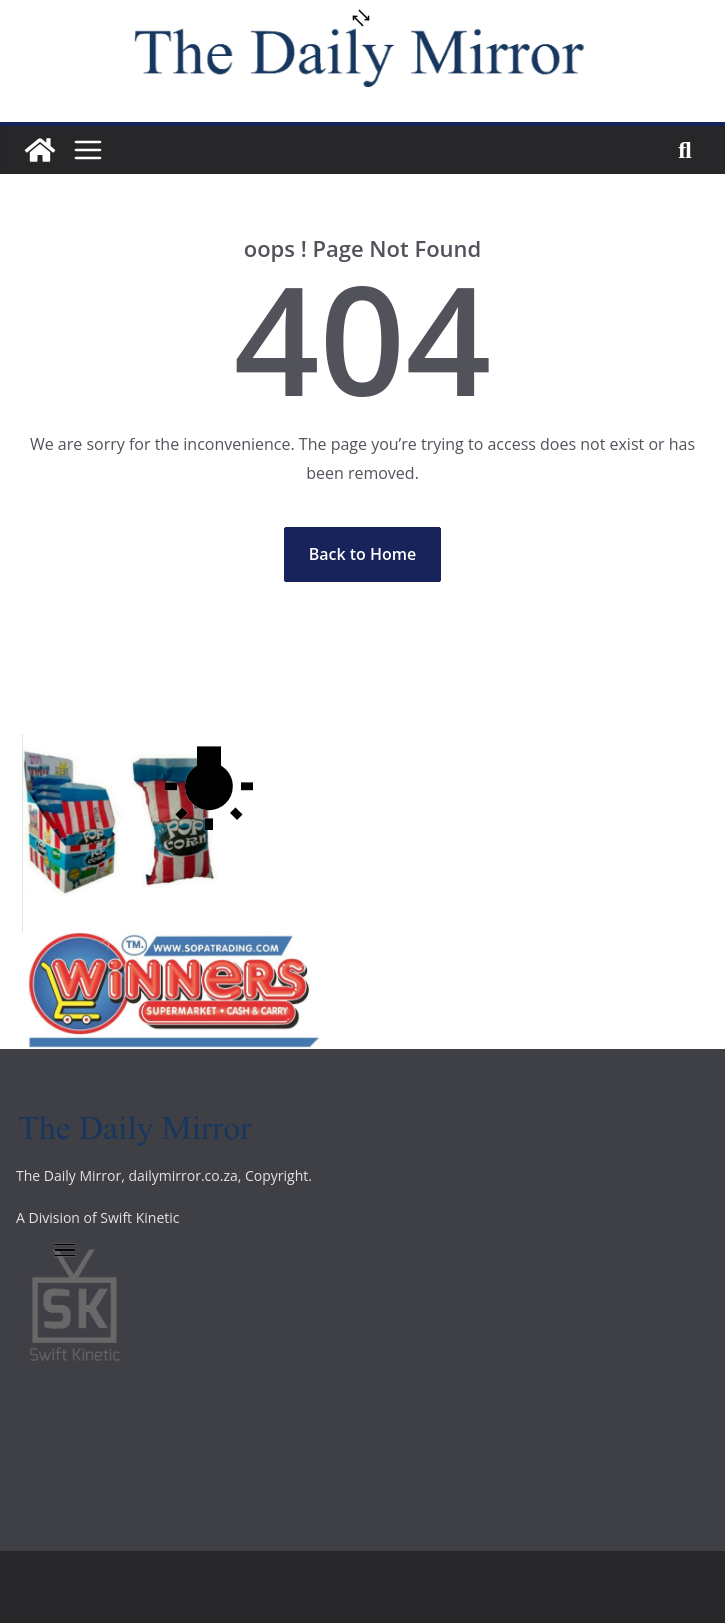  Describe the element at coordinates (209, 786) in the screenshot. I see `adjust incandescent light settings` at that location.